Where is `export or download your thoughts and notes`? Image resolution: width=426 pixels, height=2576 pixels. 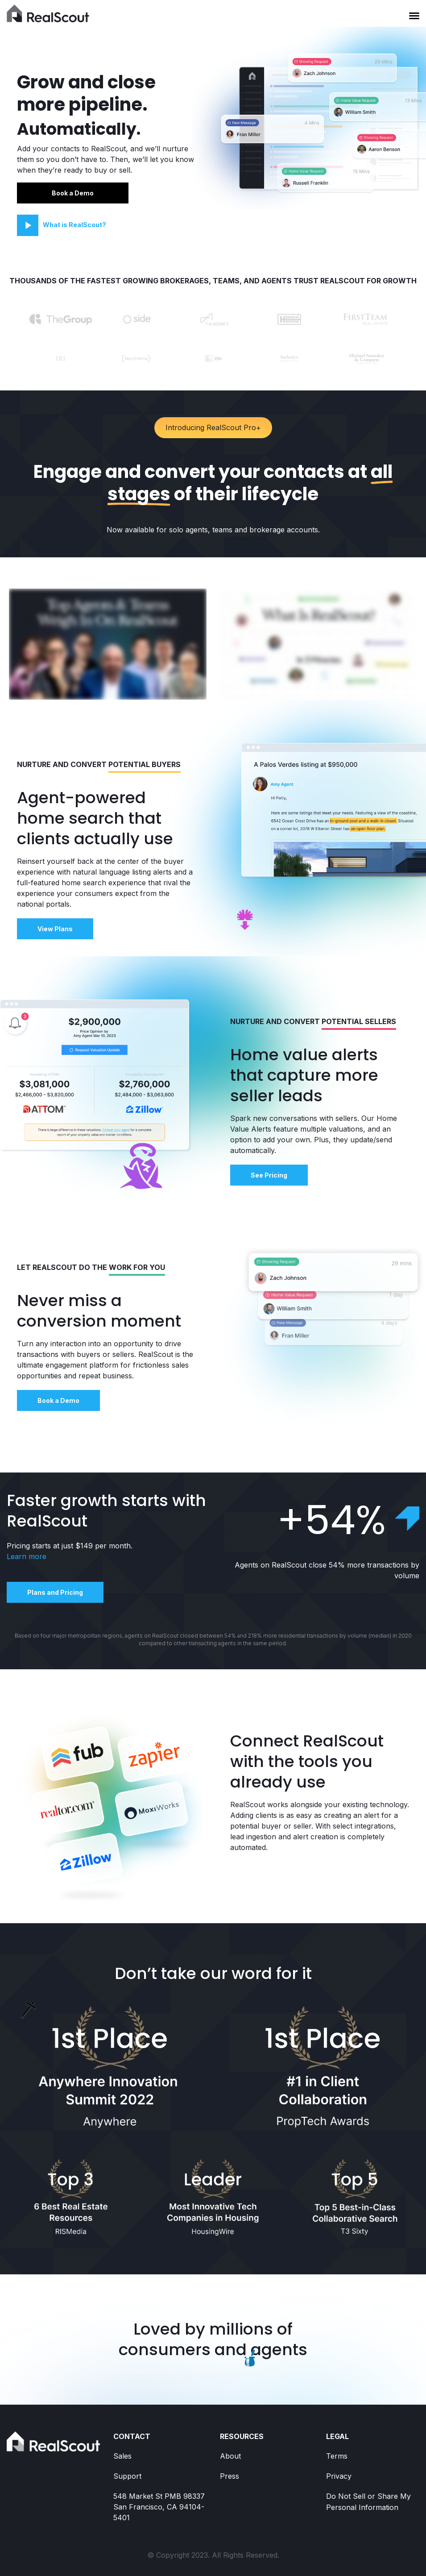
export or download your thoughts and notes is located at coordinates (245, 920).